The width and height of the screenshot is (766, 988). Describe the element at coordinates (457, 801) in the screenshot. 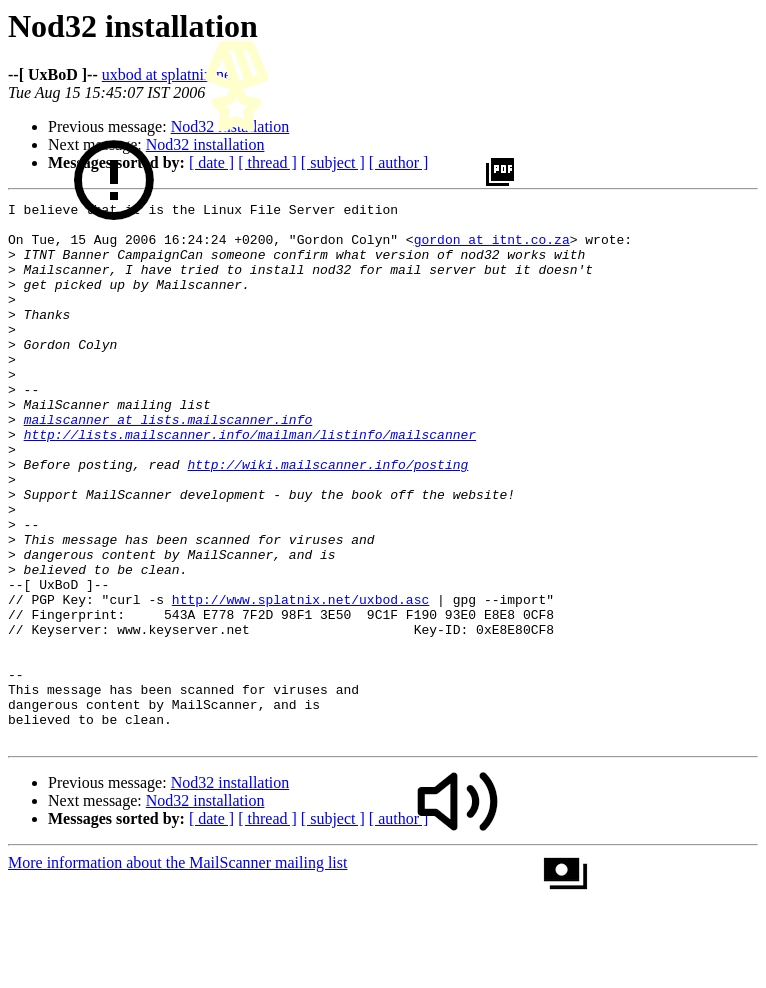

I see `adjust audio volume` at that location.